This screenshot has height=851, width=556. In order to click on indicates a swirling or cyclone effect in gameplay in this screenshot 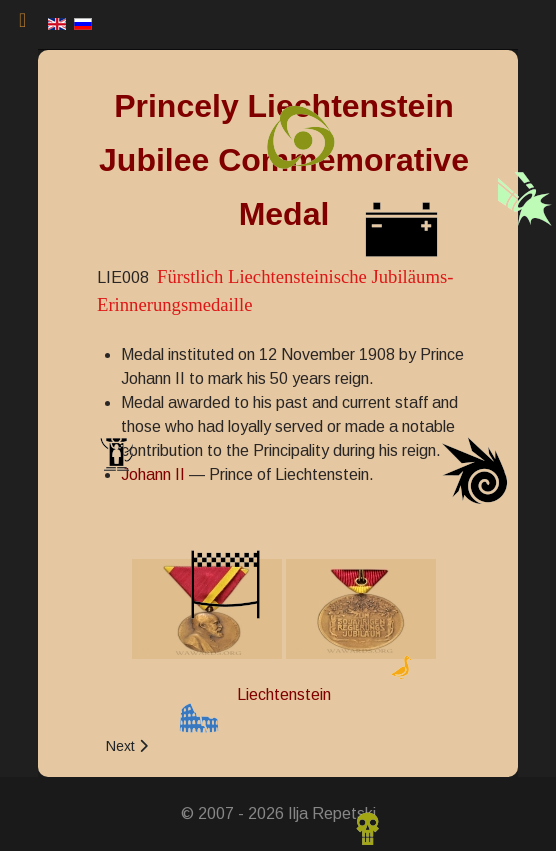, I will do `click(300, 137)`.